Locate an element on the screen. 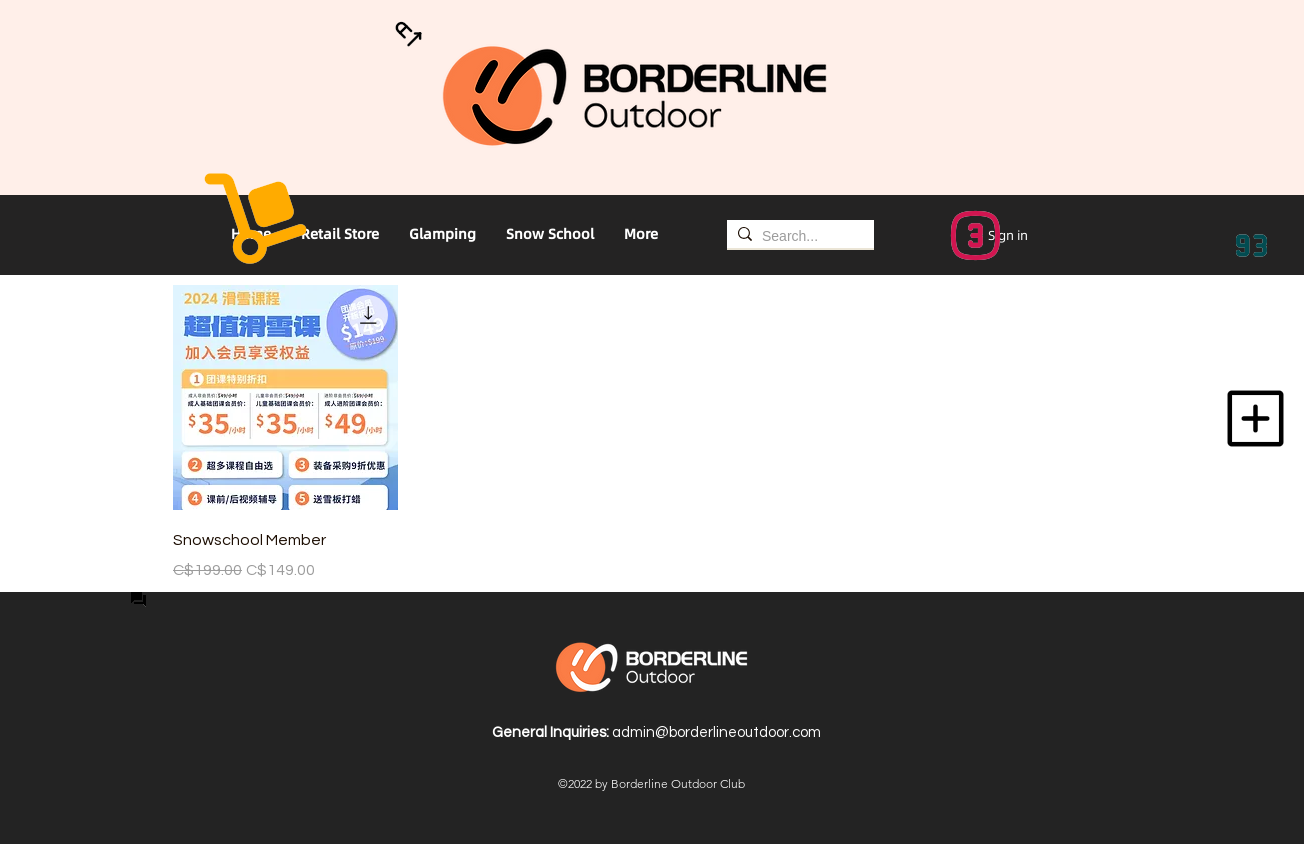 This screenshot has height=844, width=1304. displays the number 93 as a badge or counter is located at coordinates (1251, 245).